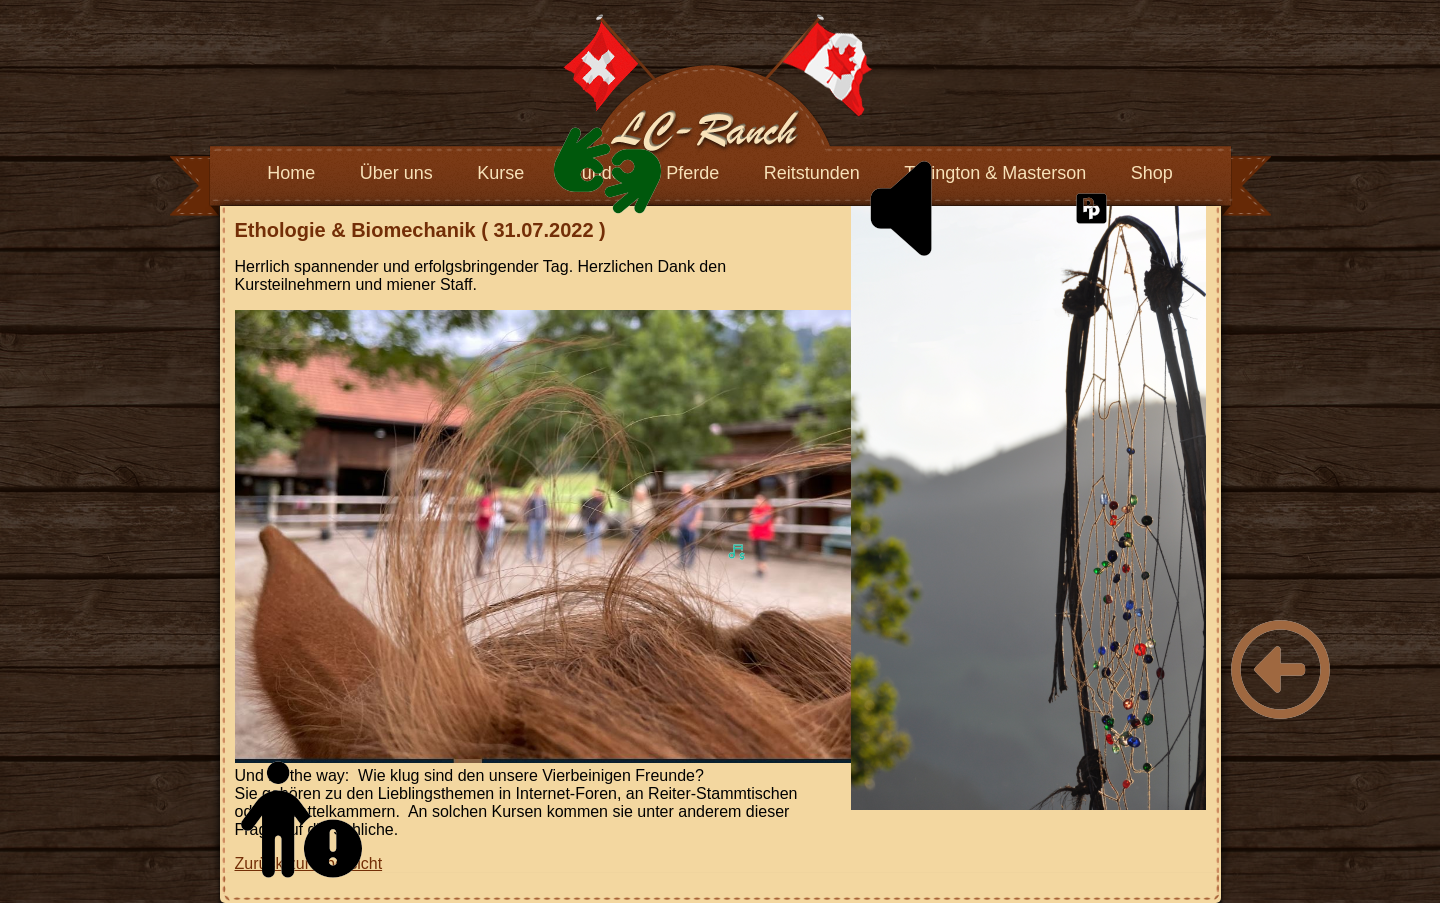 The width and height of the screenshot is (1440, 903). I want to click on user account requires attention, so click(297, 819).